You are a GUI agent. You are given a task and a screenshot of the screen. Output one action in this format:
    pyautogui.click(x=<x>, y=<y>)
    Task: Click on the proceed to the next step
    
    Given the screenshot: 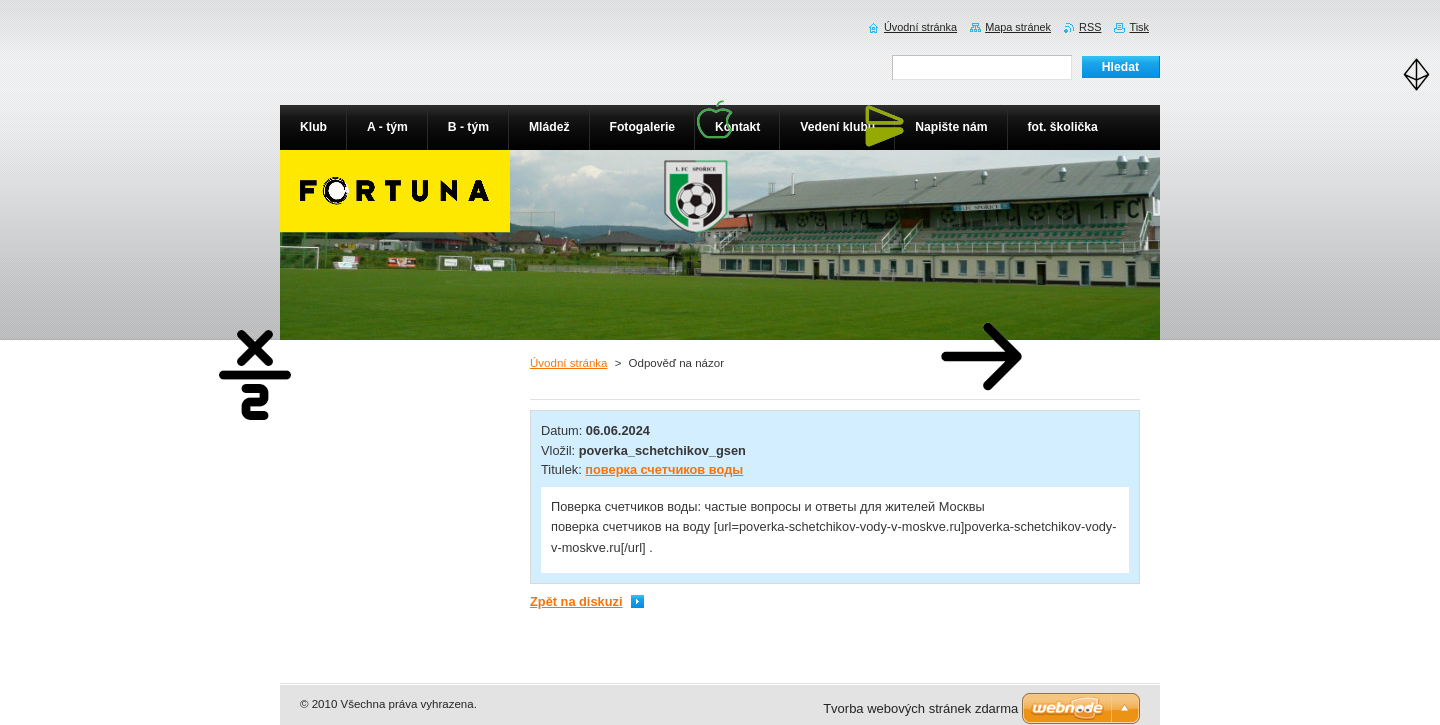 What is the action you would take?
    pyautogui.click(x=981, y=356)
    